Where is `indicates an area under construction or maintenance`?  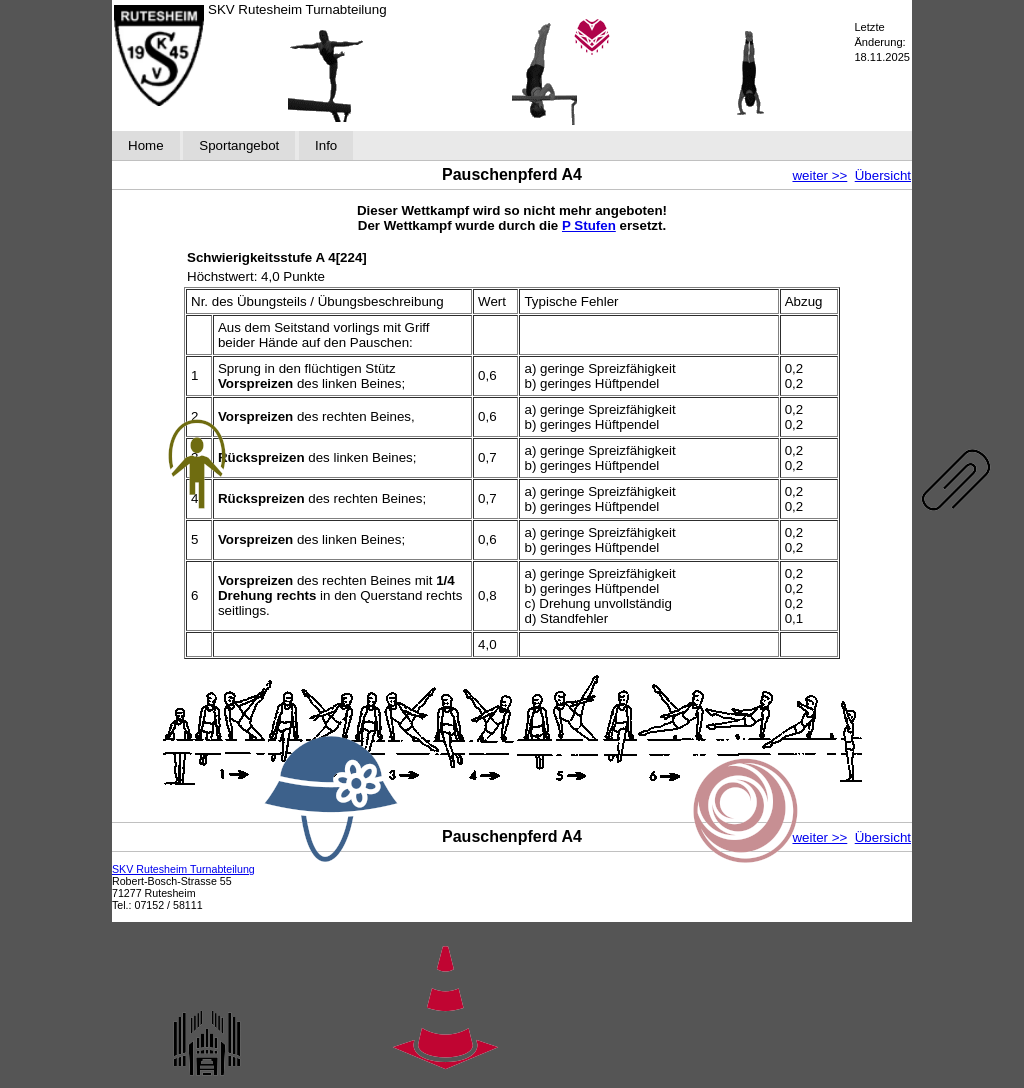
indicates an area under construction or maintenance is located at coordinates (445, 1007).